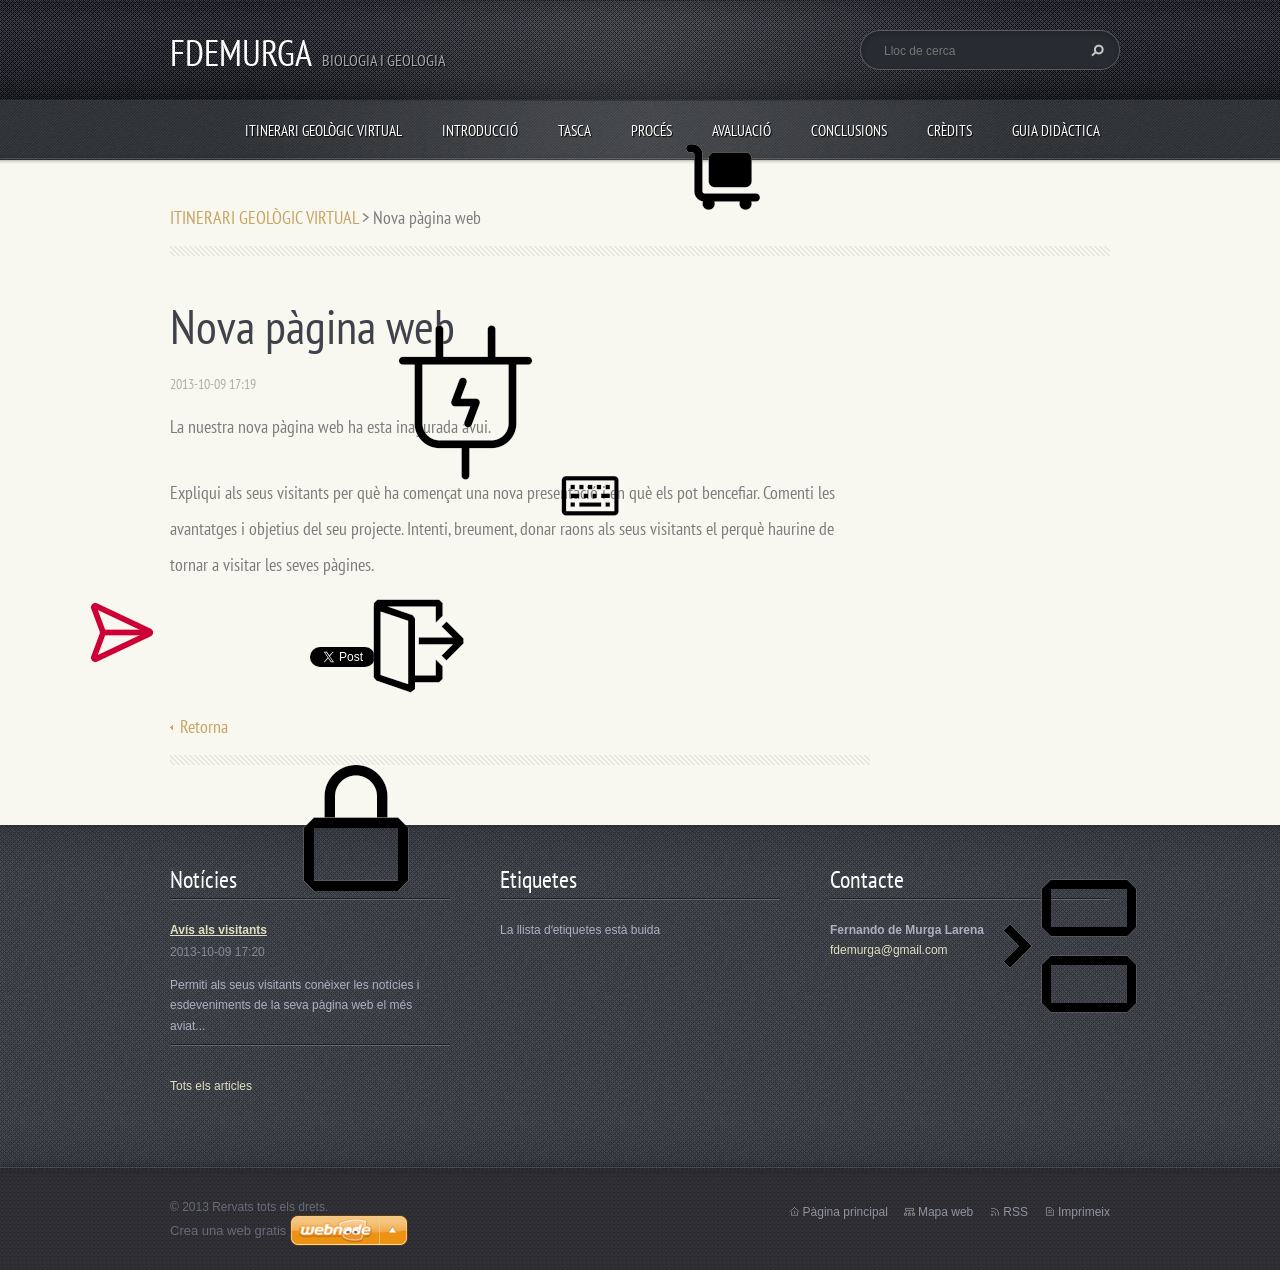  What do you see at coordinates (1070, 946) in the screenshot?
I see `insert a new item between existing elements` at bounding box center [1070, 946].